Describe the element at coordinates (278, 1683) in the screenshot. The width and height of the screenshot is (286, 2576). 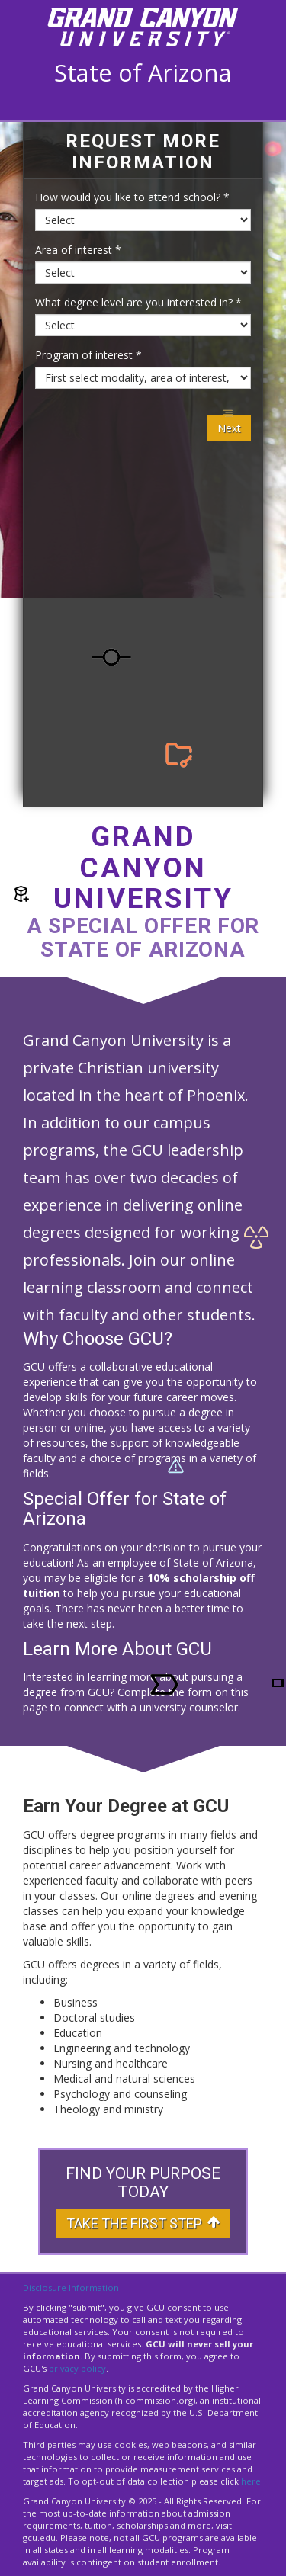
I see `switch device to landscape orientation` at that location.